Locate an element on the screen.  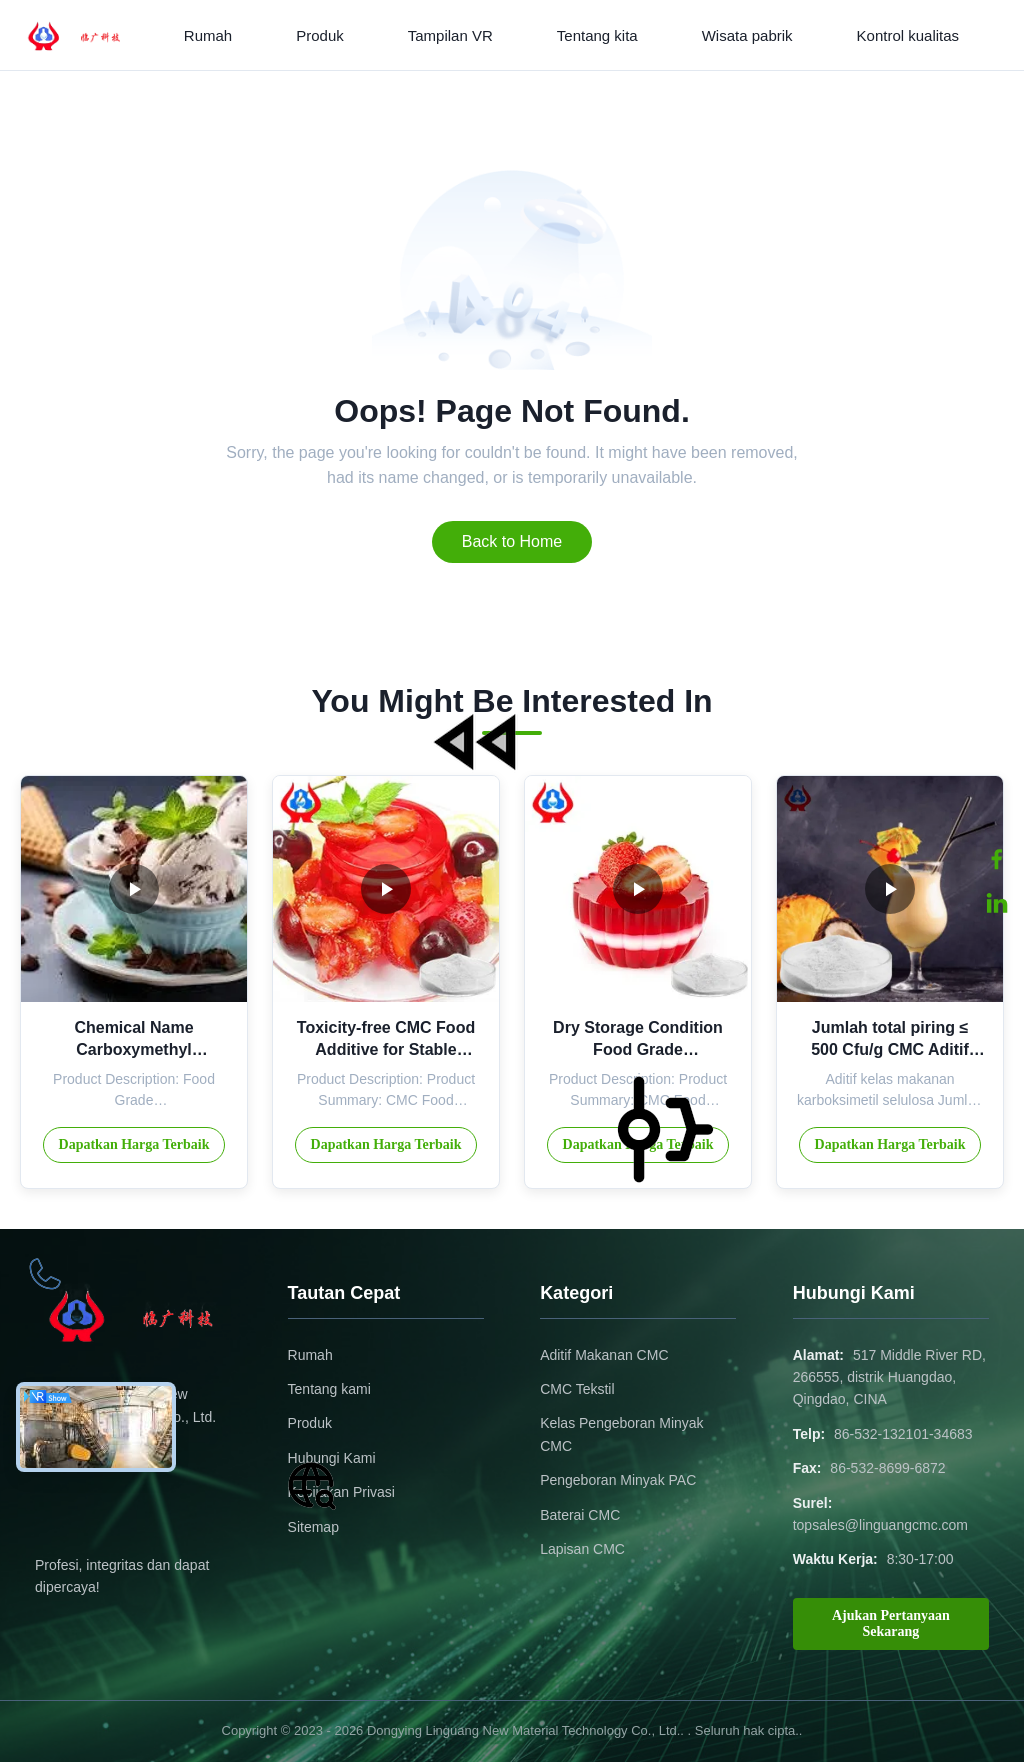
perform a git cherry-pick operation is located at coordinates (665, 1129).